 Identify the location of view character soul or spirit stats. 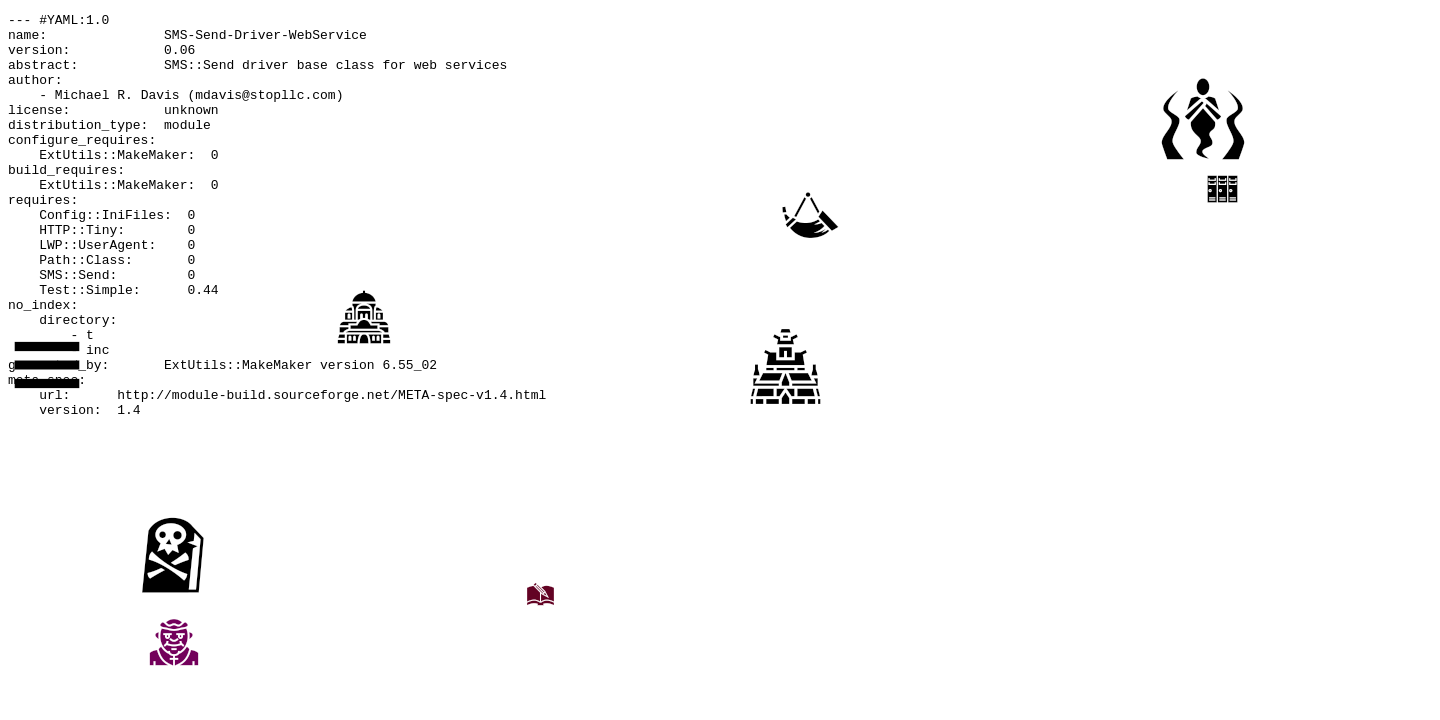
(1203, 118).